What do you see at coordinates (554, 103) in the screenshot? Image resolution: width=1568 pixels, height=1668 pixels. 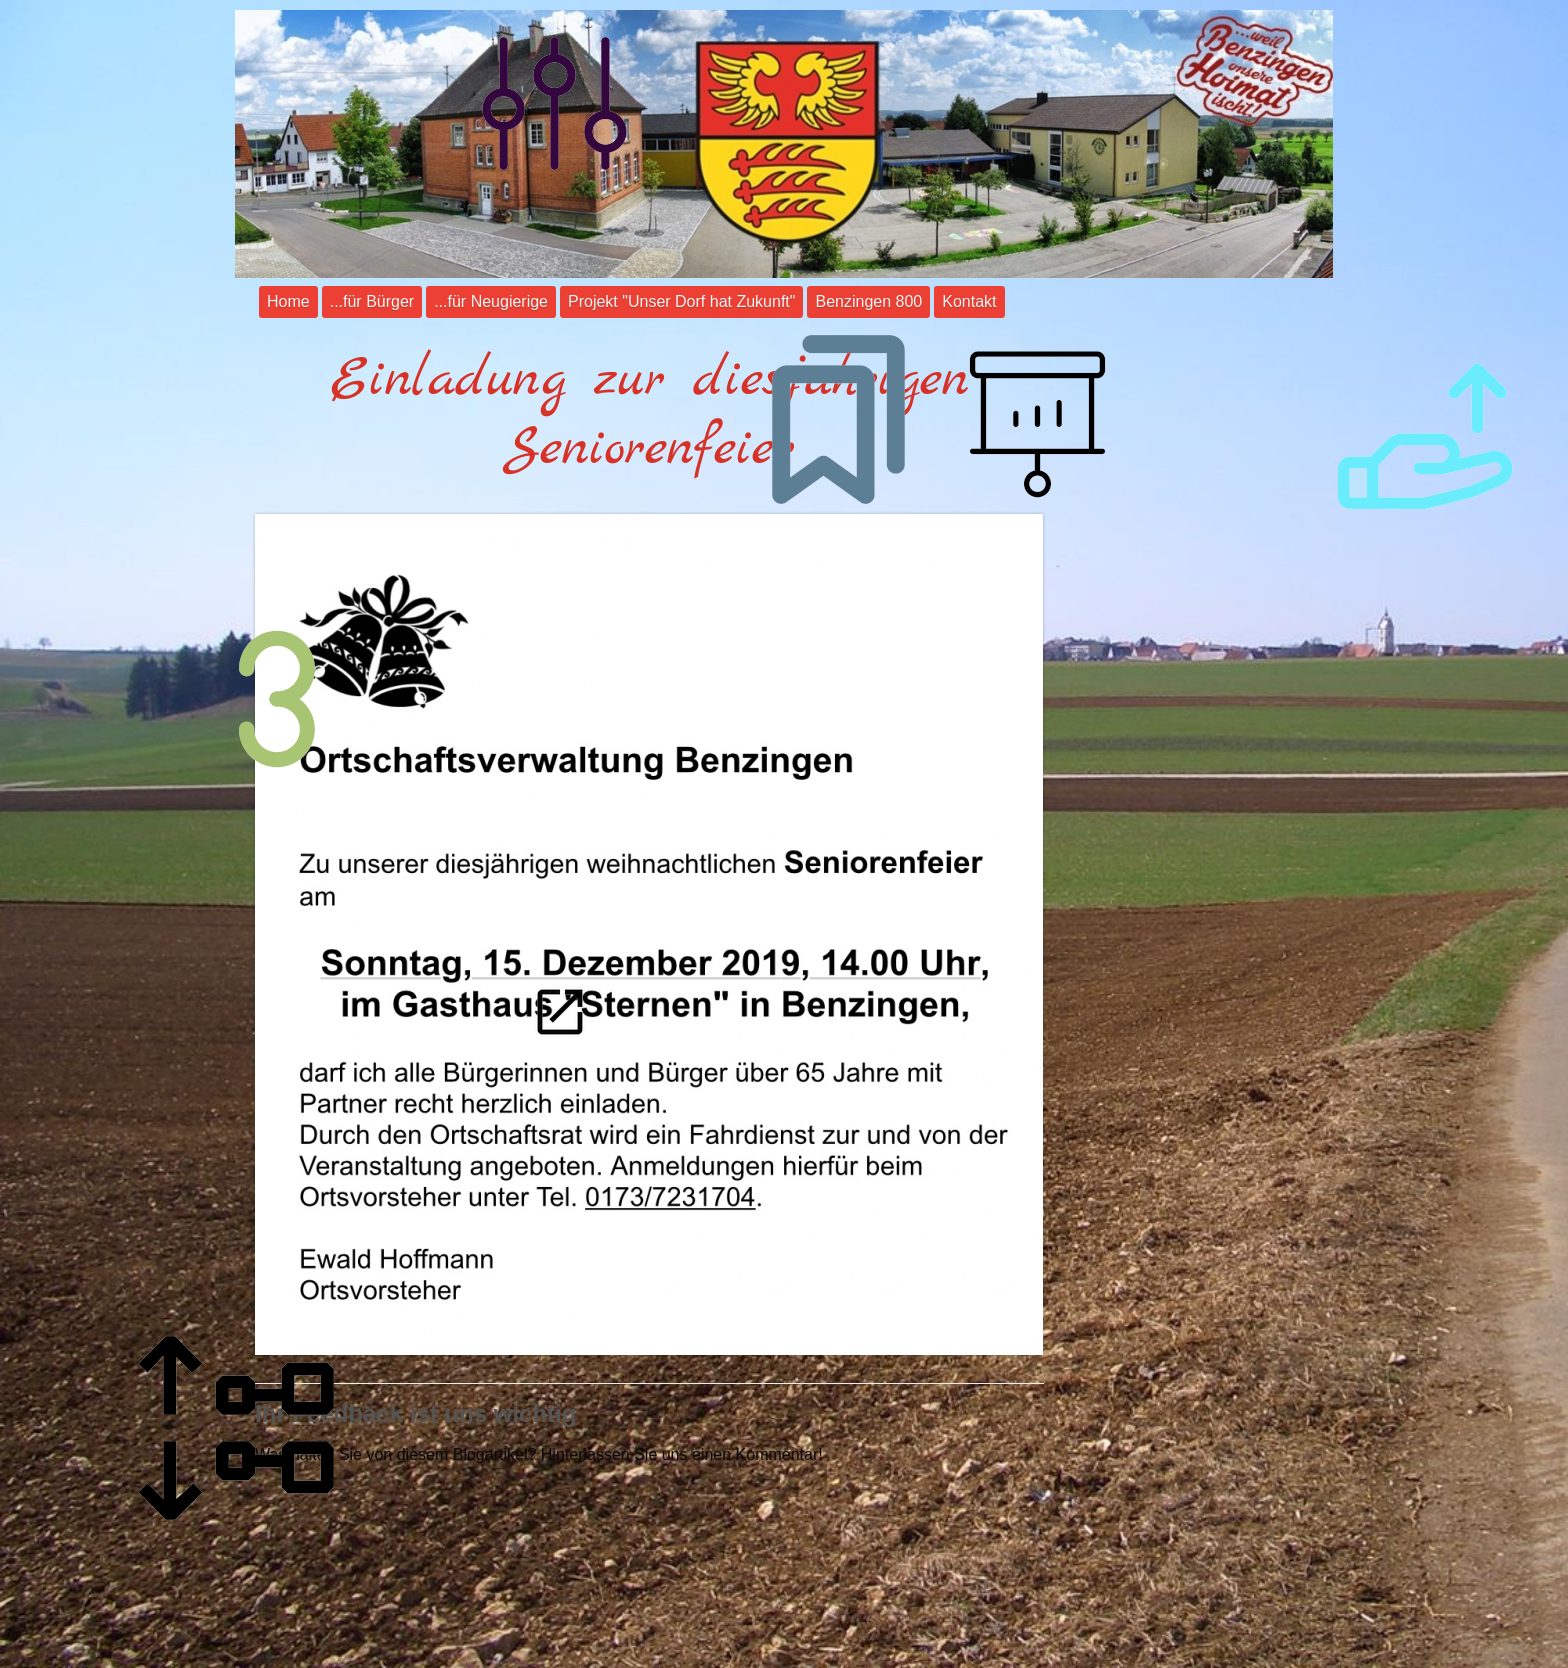 I see `adjust settings or preferences` at bounding box center [554, 103].